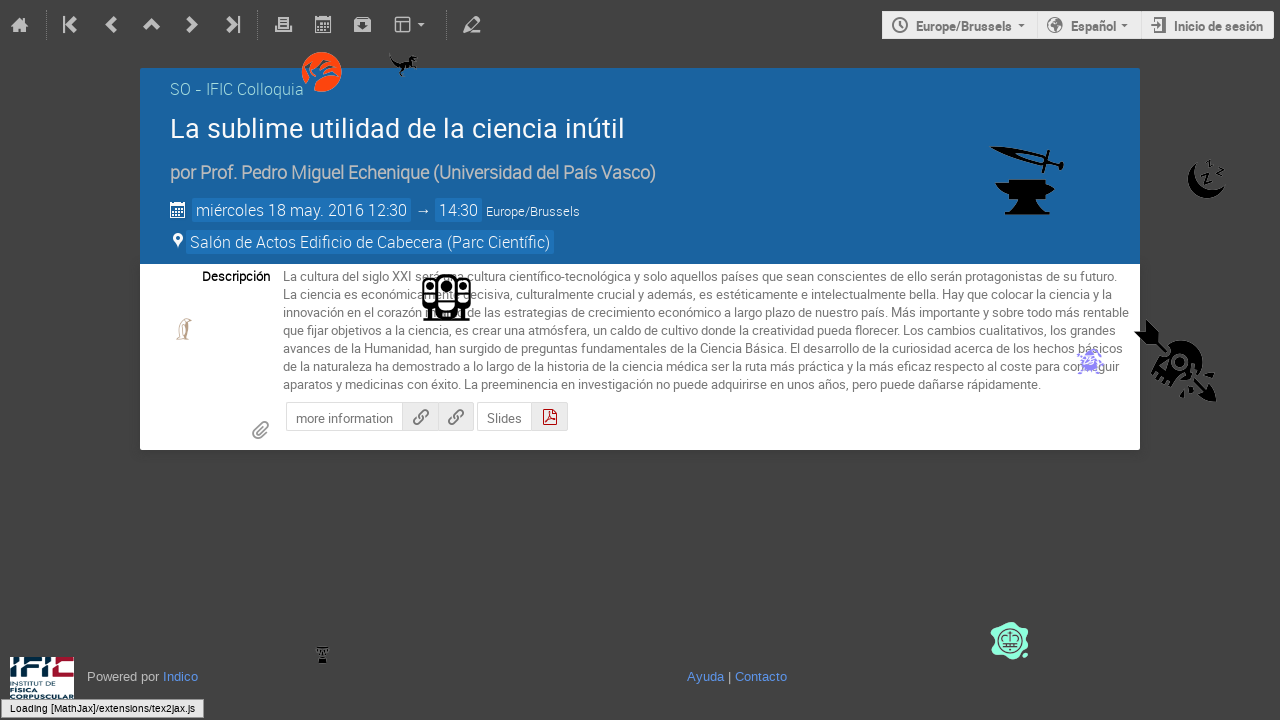 Image resolution: width=1280 pixels, height=720 pixels. I want to click on enable sleep or night mode, so click(1207, 179).